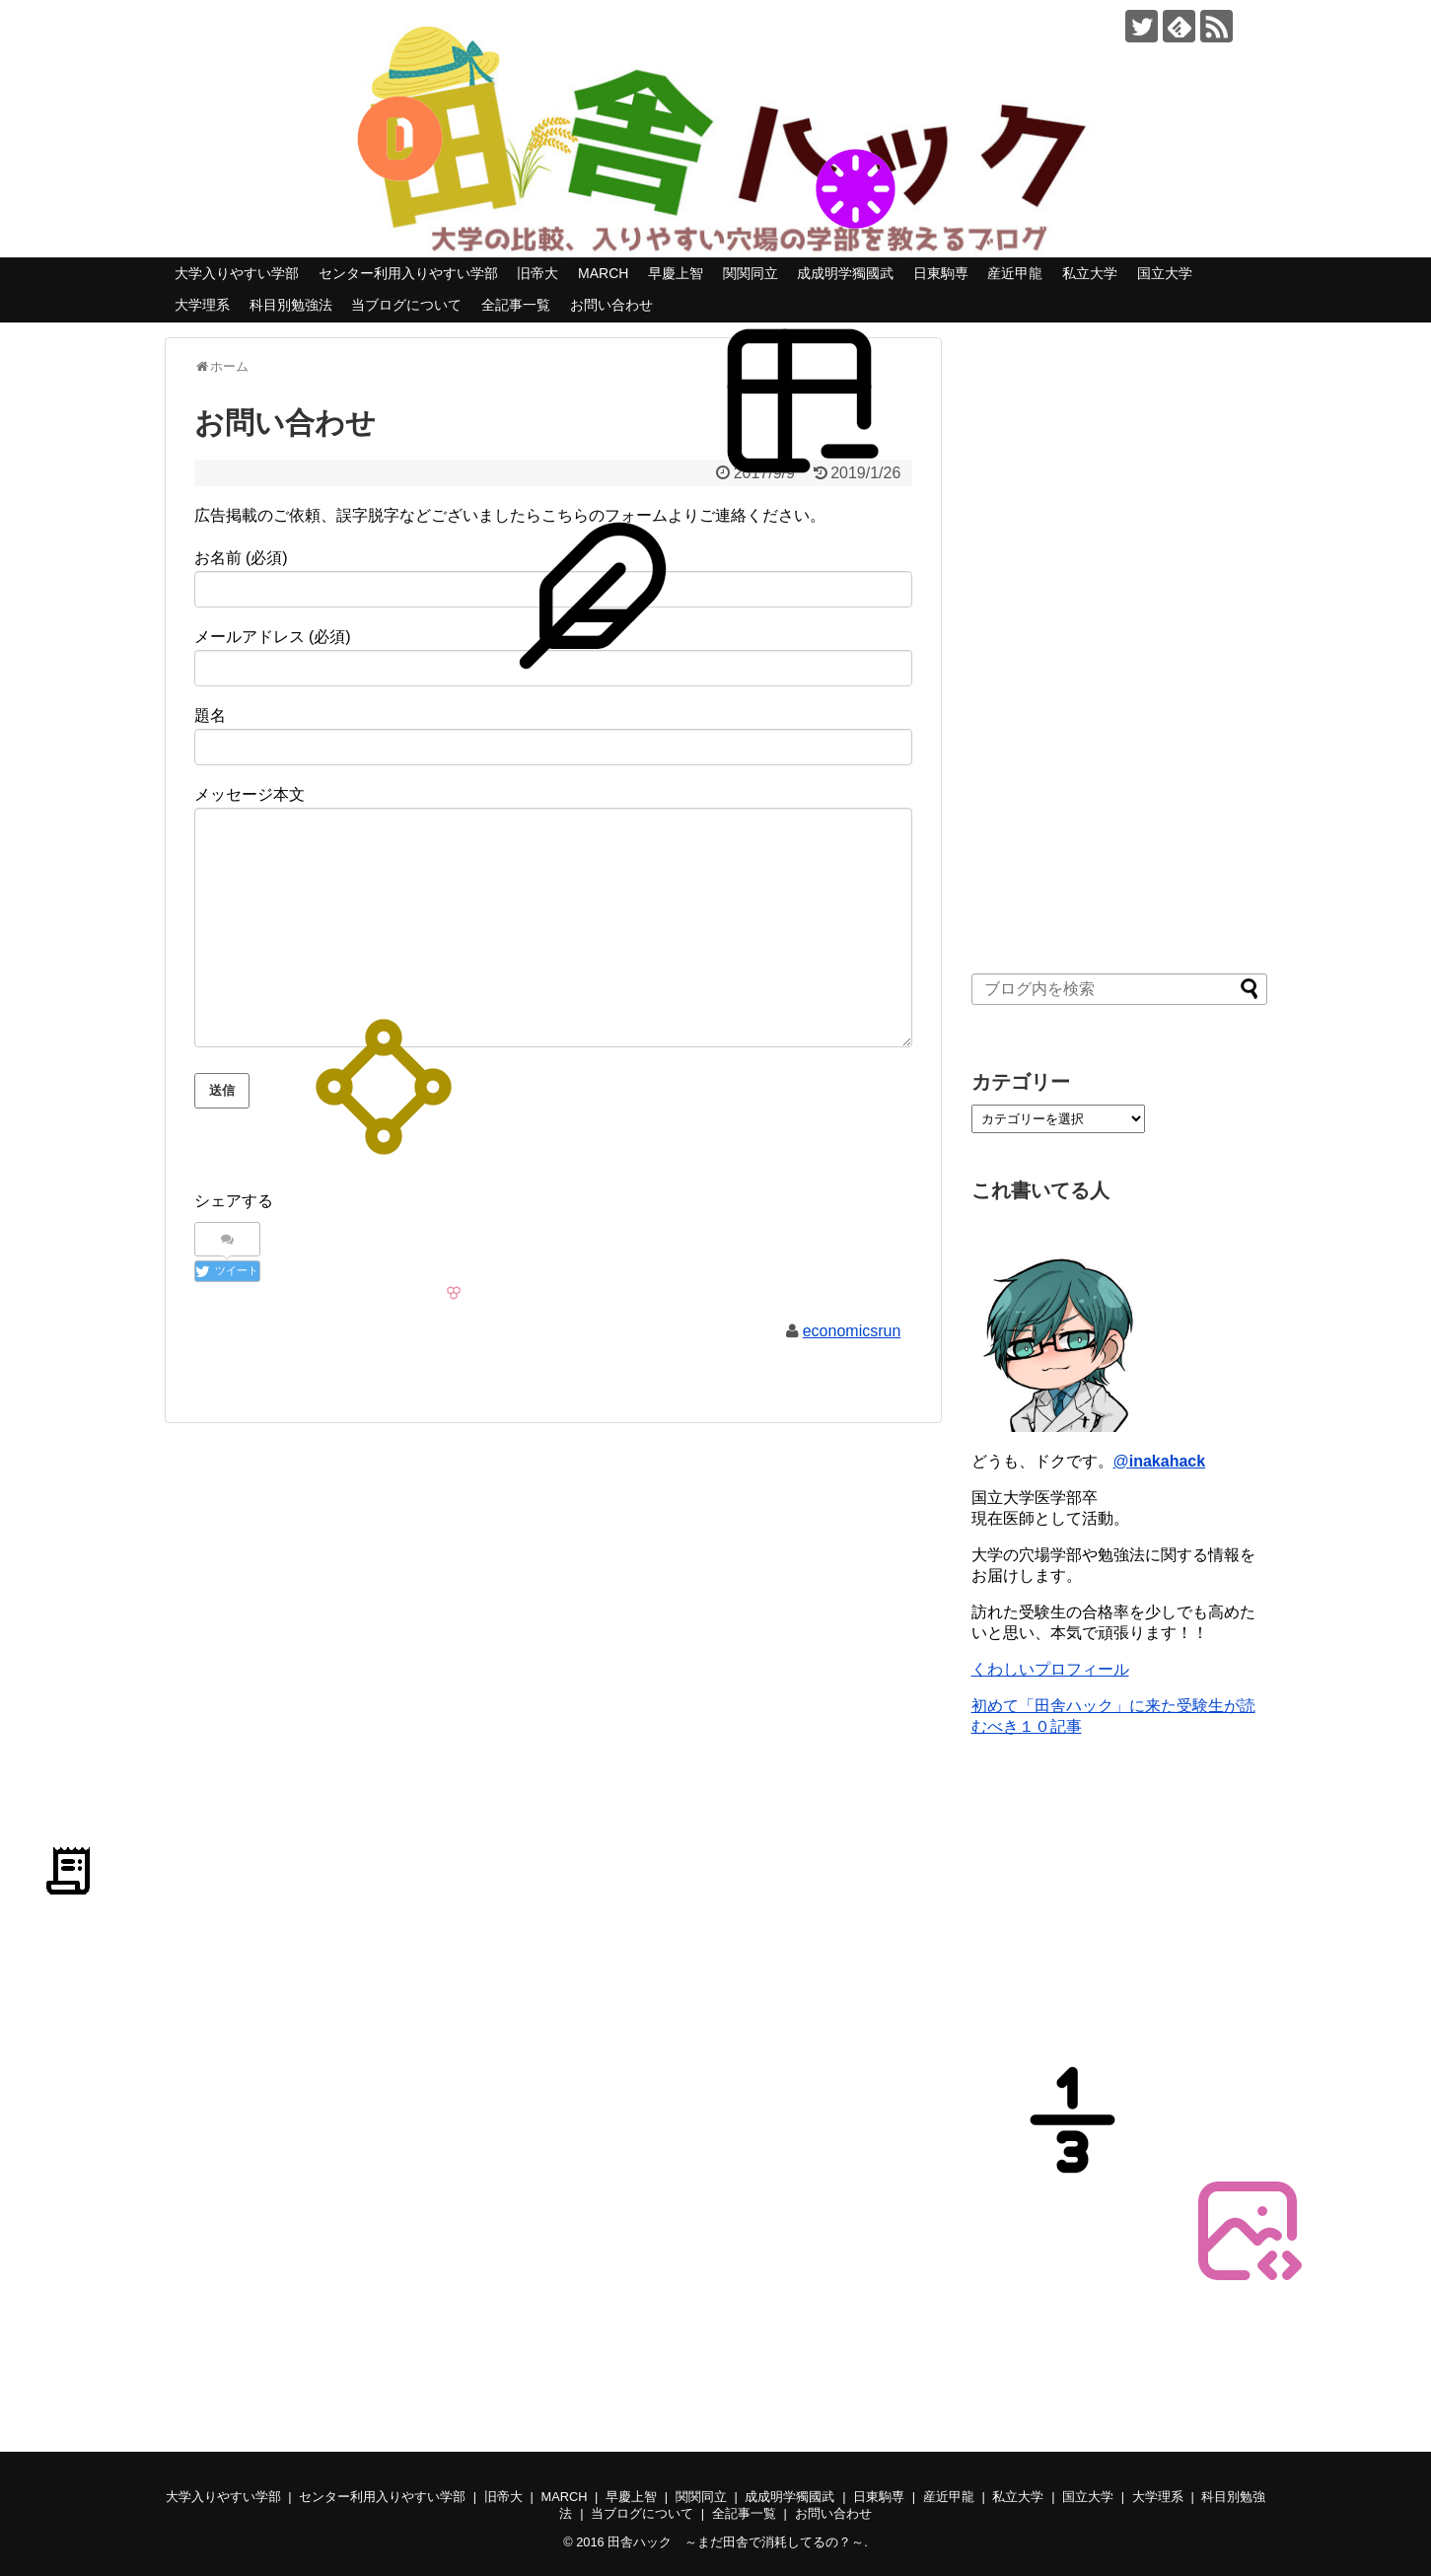  What do you see at coordinates (454, 1293) in the screenshot?
I see `view cell or grid layout` at bounding box center [454, 1293].